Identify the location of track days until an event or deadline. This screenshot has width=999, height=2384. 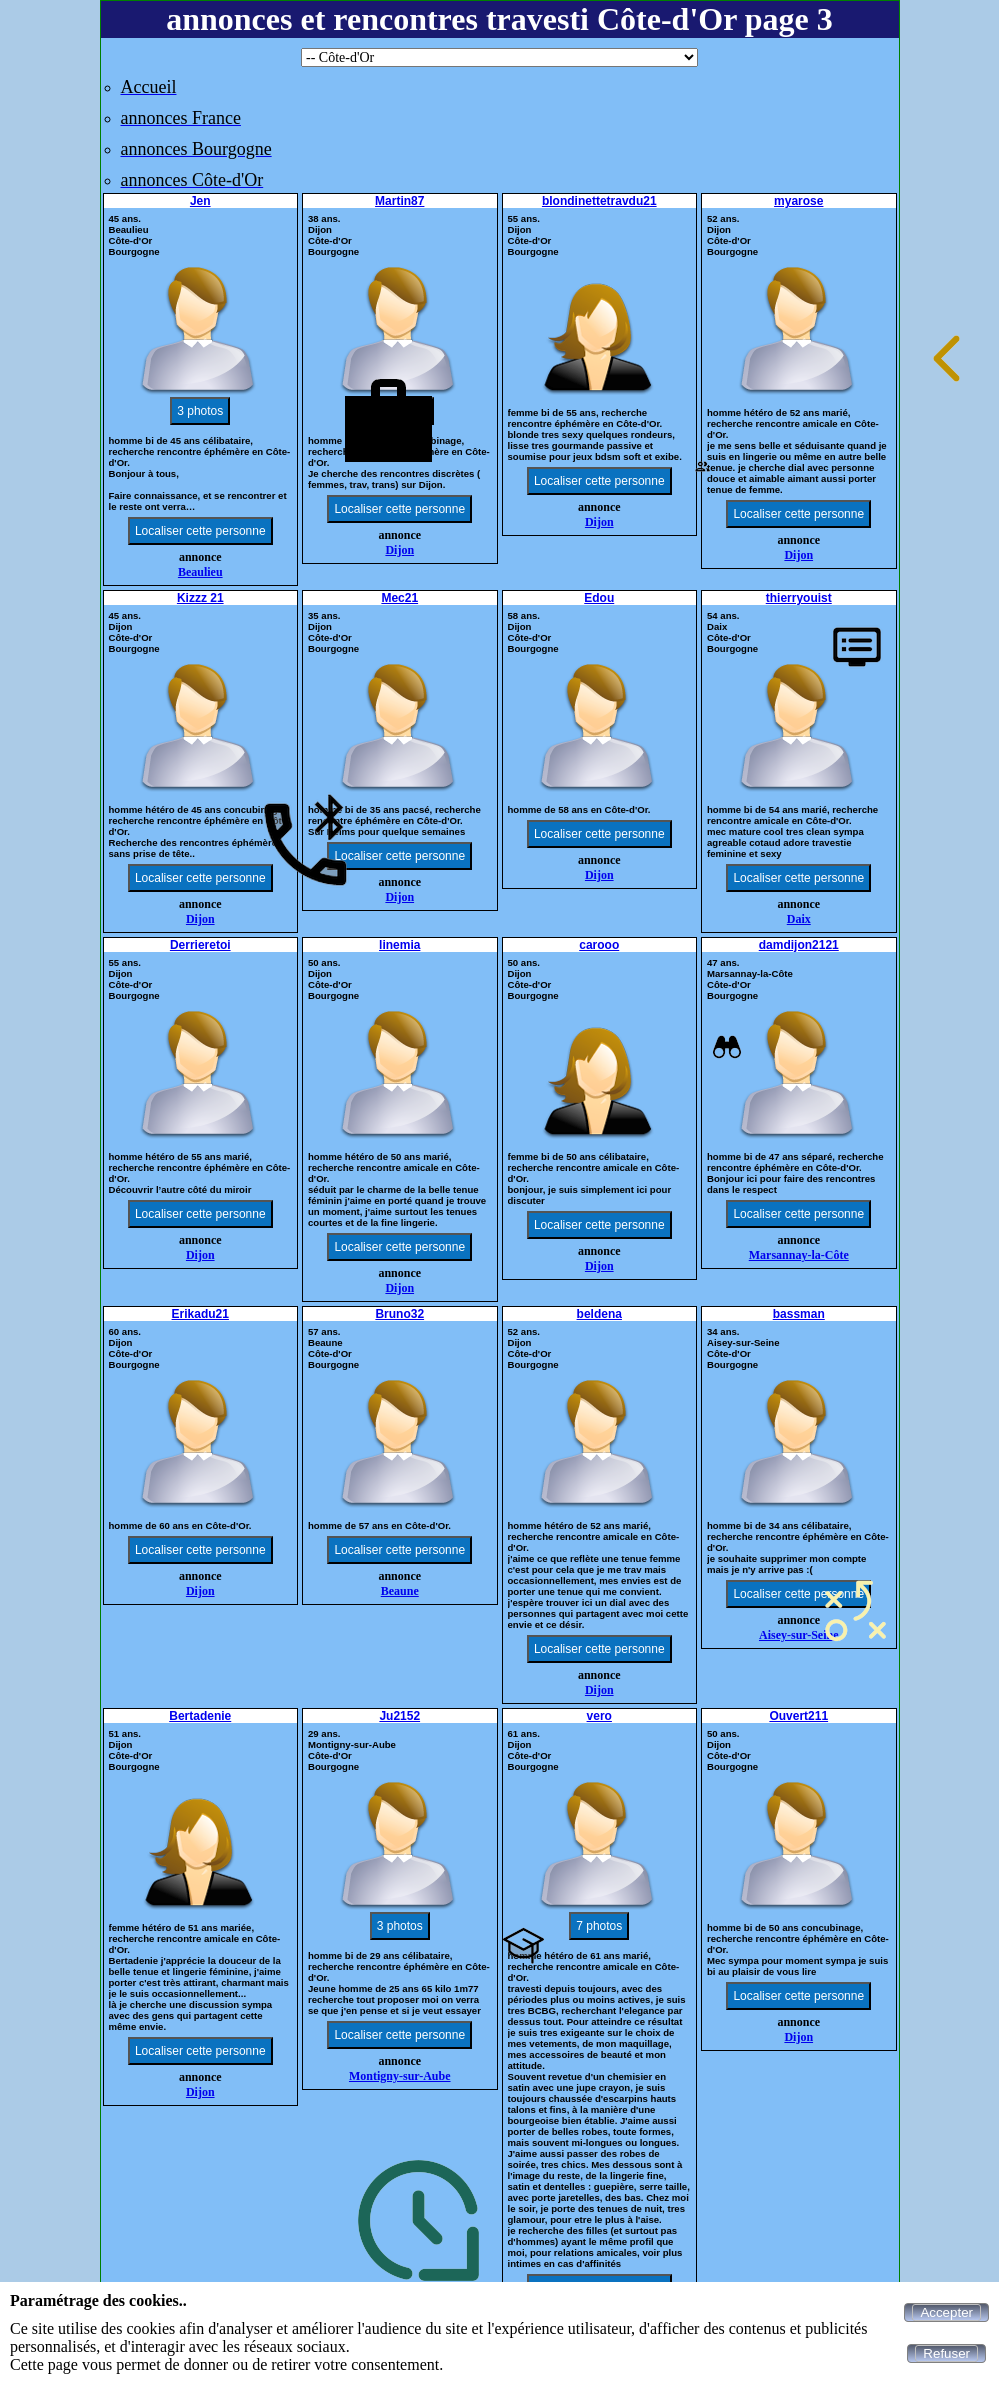
(418, 2220).